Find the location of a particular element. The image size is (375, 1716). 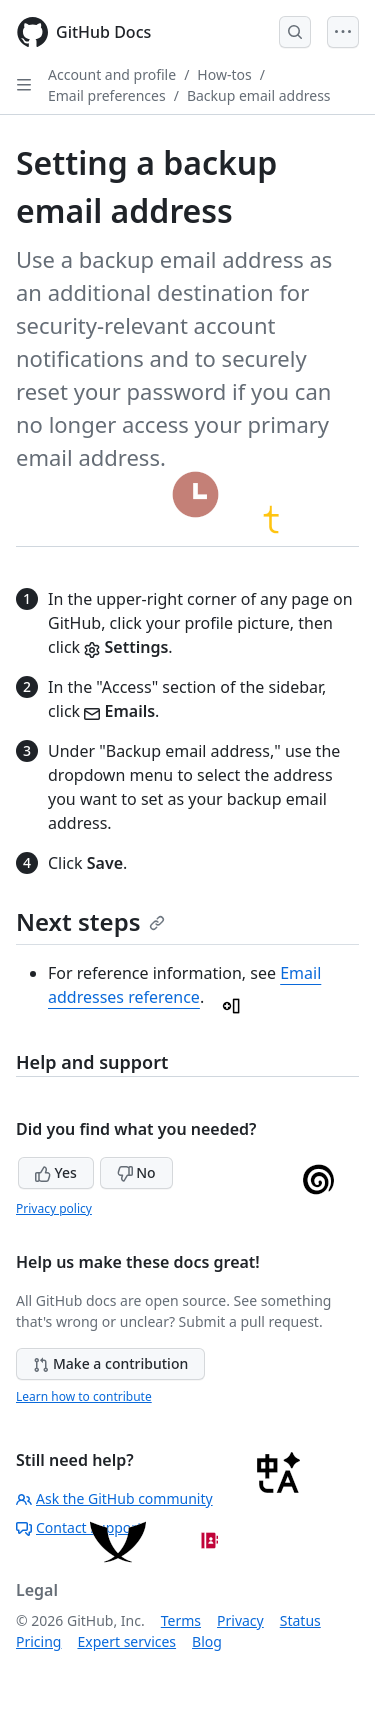

visit dreamstime stock photography website is located at coordinates (318, 1179).